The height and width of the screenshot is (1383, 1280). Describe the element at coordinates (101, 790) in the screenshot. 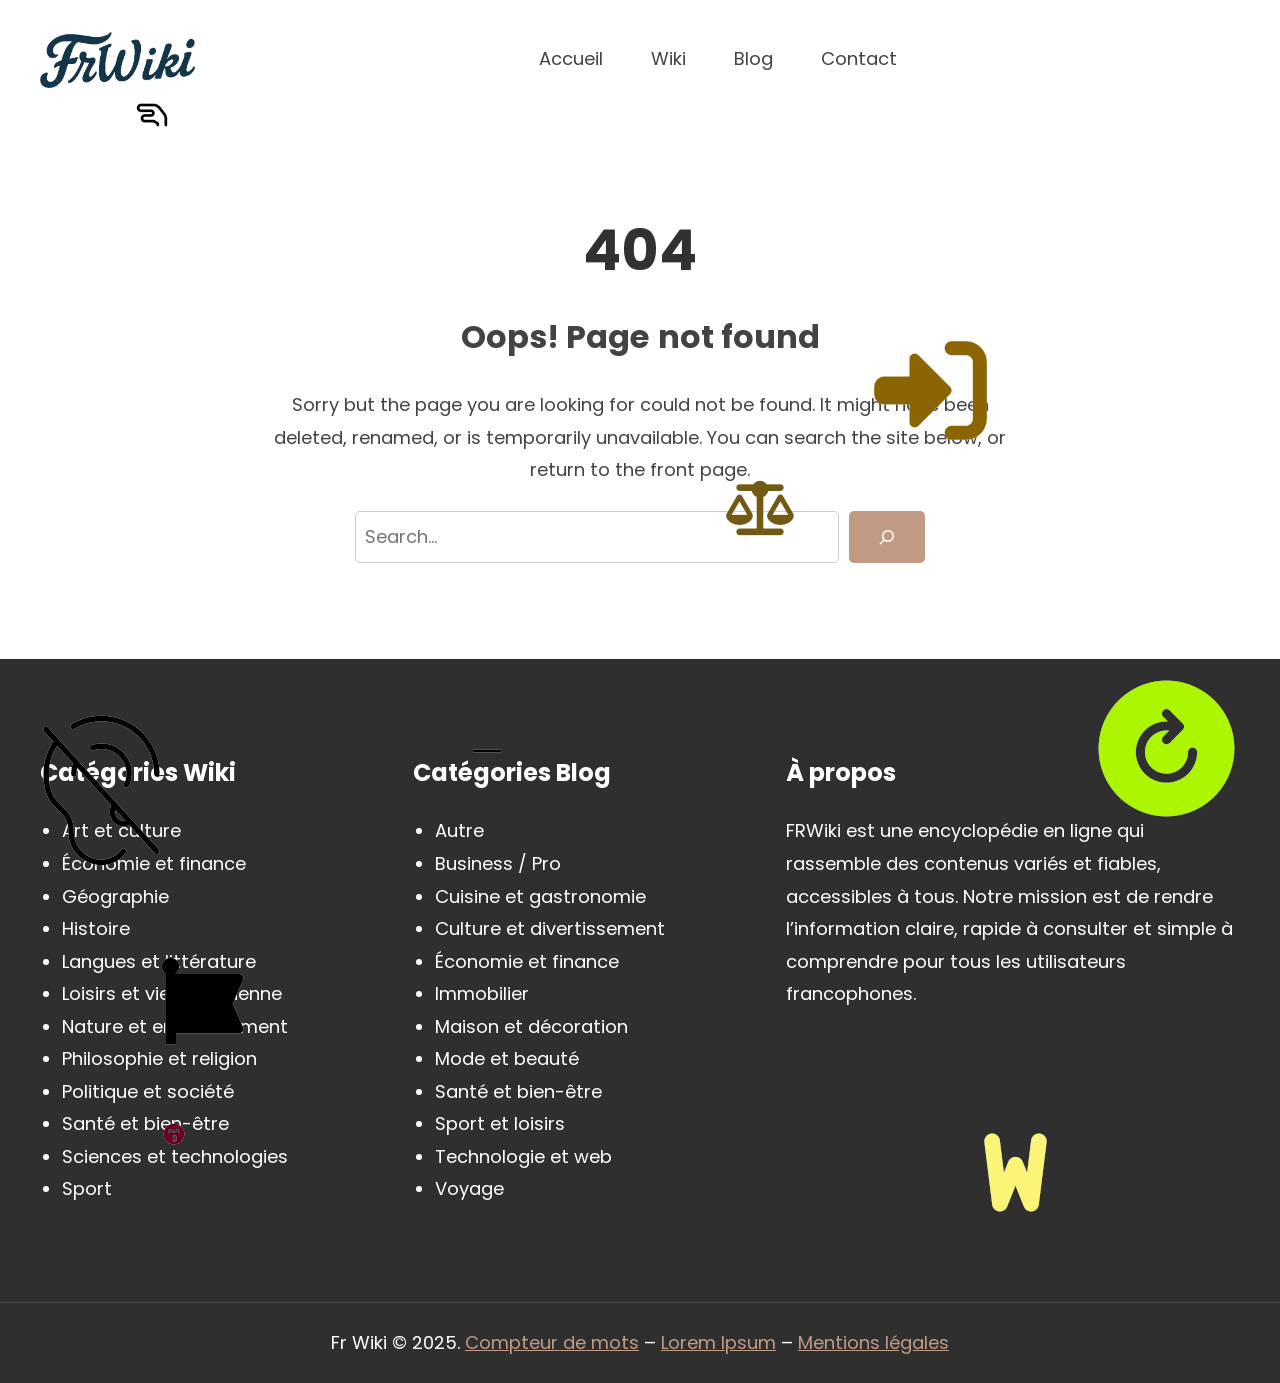

I see `mute or disable audio listening` at that location.